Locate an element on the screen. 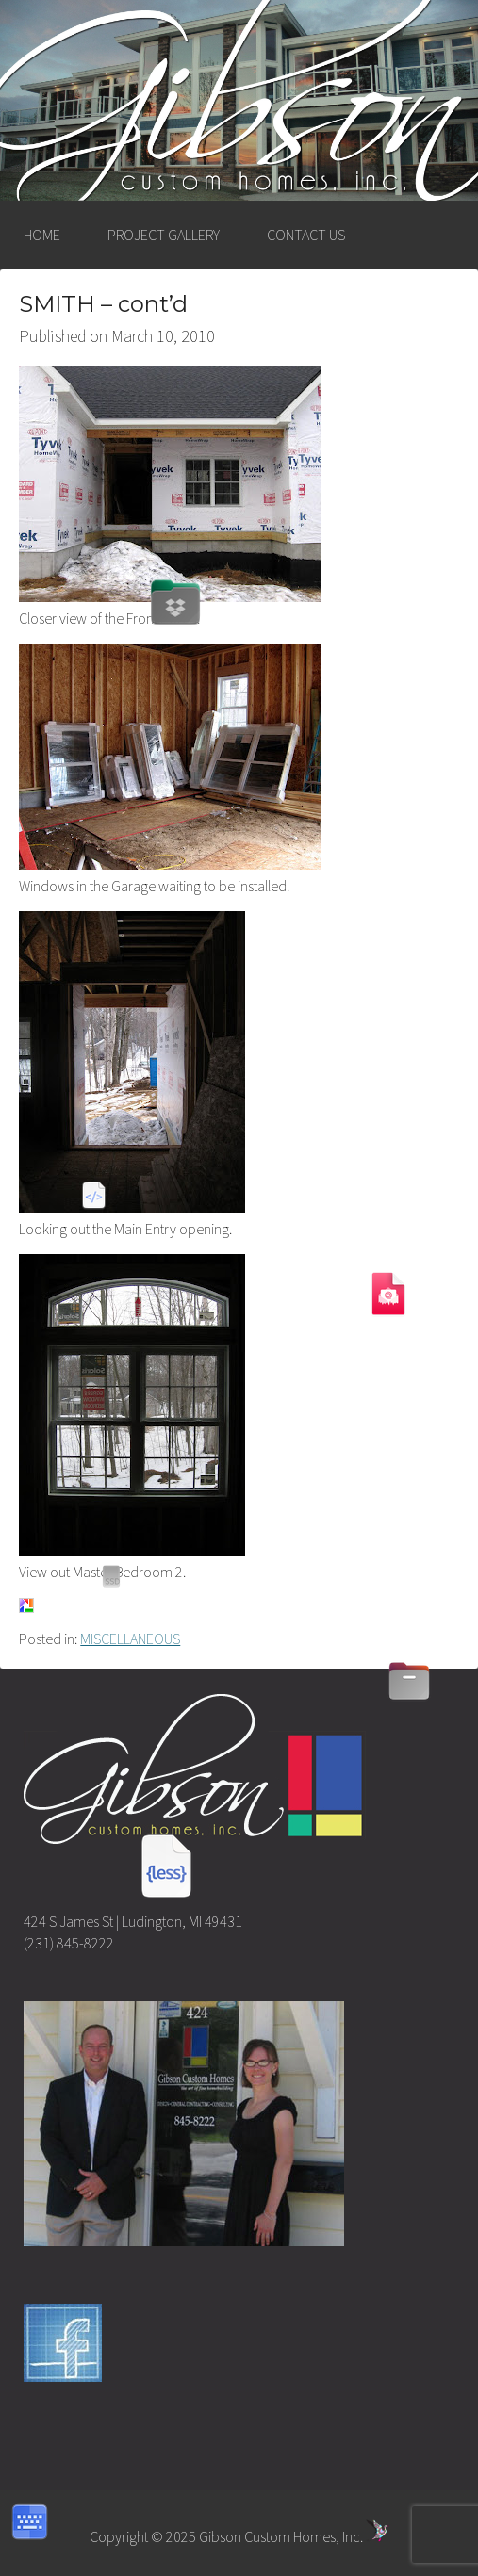  indicates a solid state drive (SSD) storage device is located at coordinates (111, 1576).